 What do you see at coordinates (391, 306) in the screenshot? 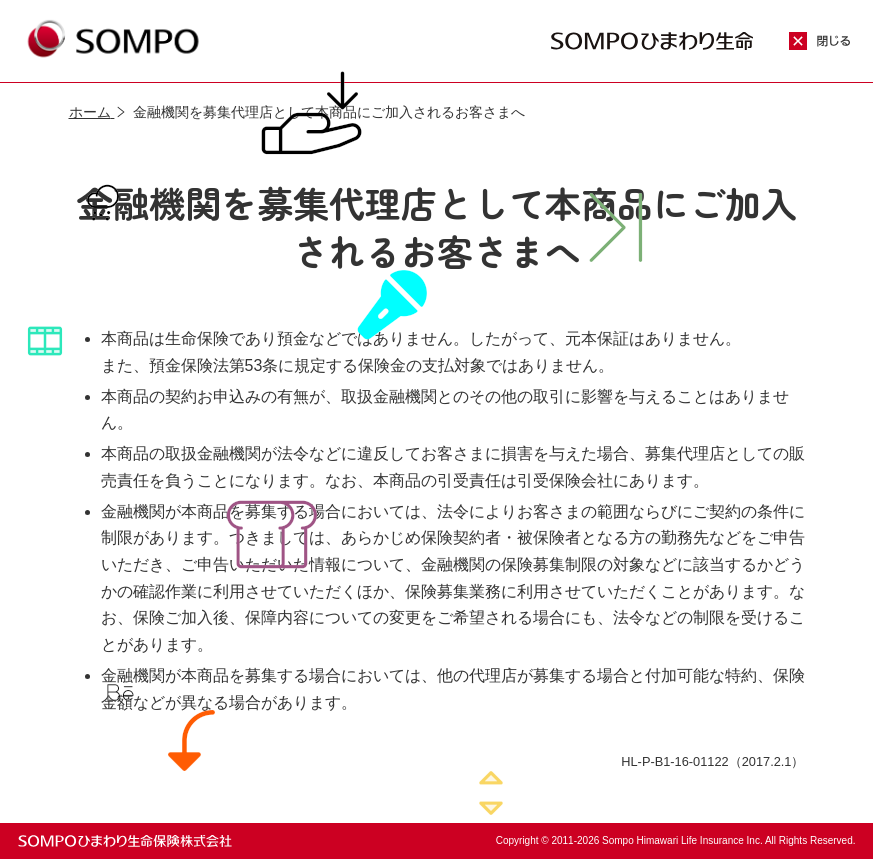
I see `access voice recording or audio input` at bounding box center [391, 306].